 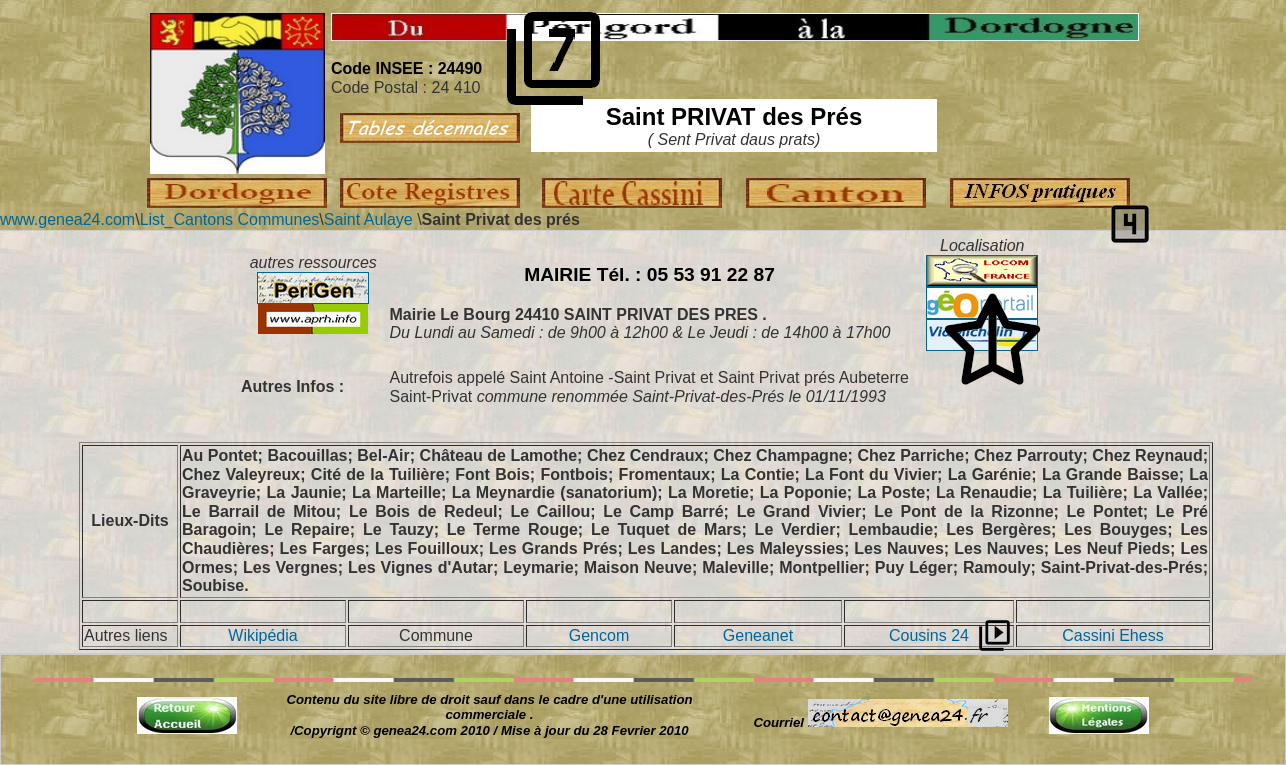 What do you see at coordinates (994, 635) in the screenshot?
I see `access your video library` at bounding box center [994, 635].